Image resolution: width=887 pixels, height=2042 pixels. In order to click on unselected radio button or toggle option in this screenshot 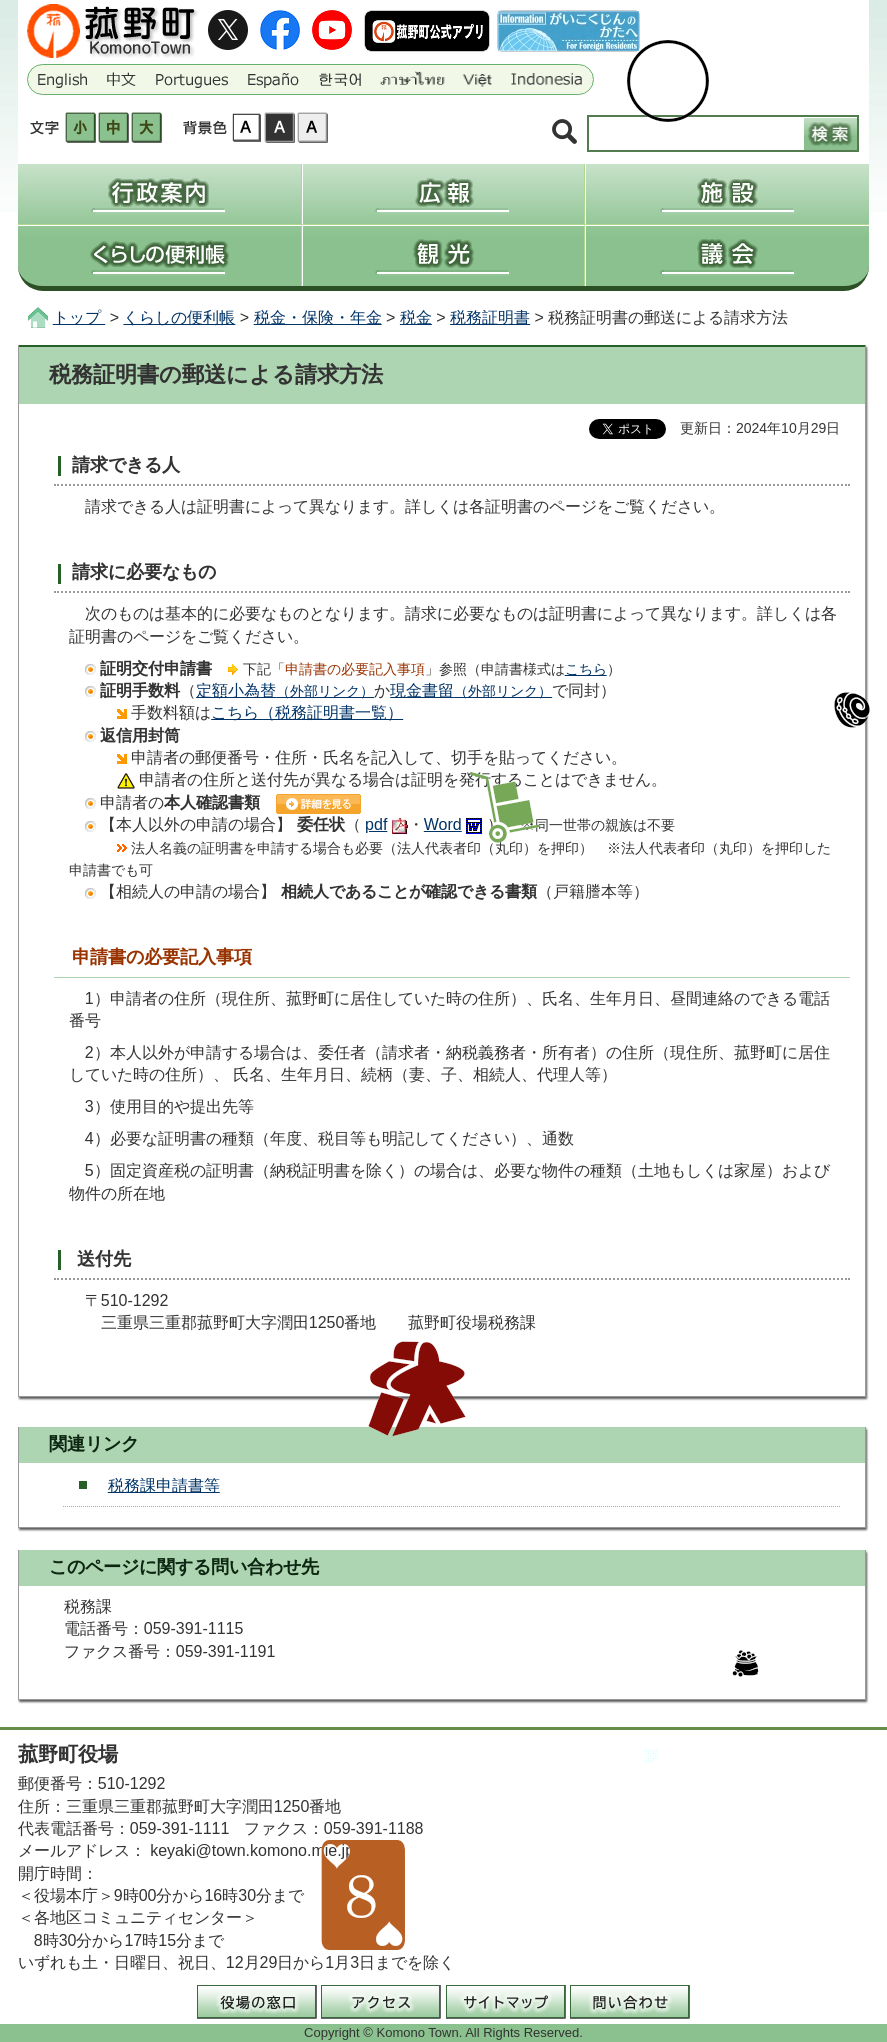, I will do `click(668, 81)`.